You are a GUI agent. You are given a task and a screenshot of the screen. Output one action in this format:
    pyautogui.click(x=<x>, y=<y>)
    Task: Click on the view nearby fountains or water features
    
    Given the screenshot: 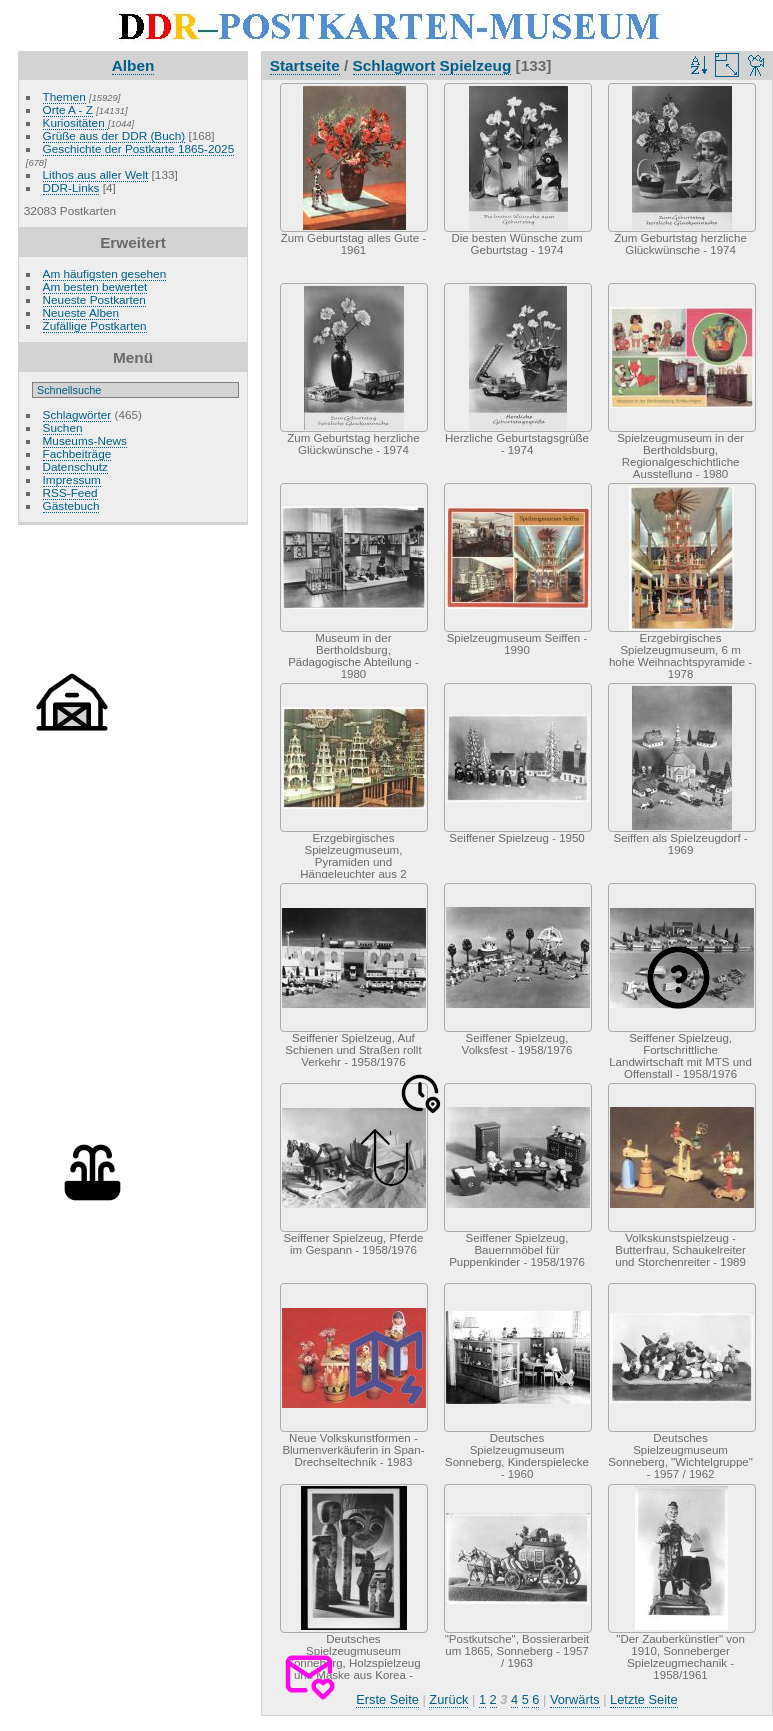 What is the action you would take?
    pyautogui.click(x=92, y=1172)
    